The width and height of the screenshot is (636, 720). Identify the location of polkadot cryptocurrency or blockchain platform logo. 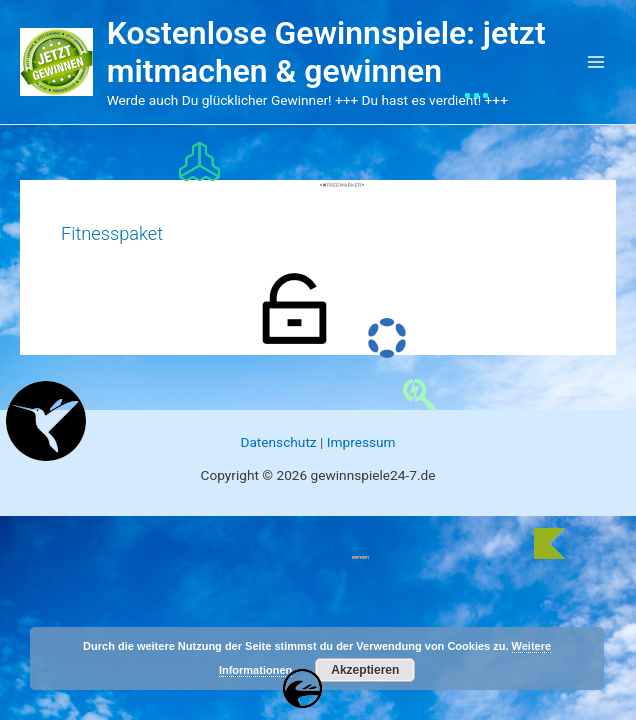
(387, 338).